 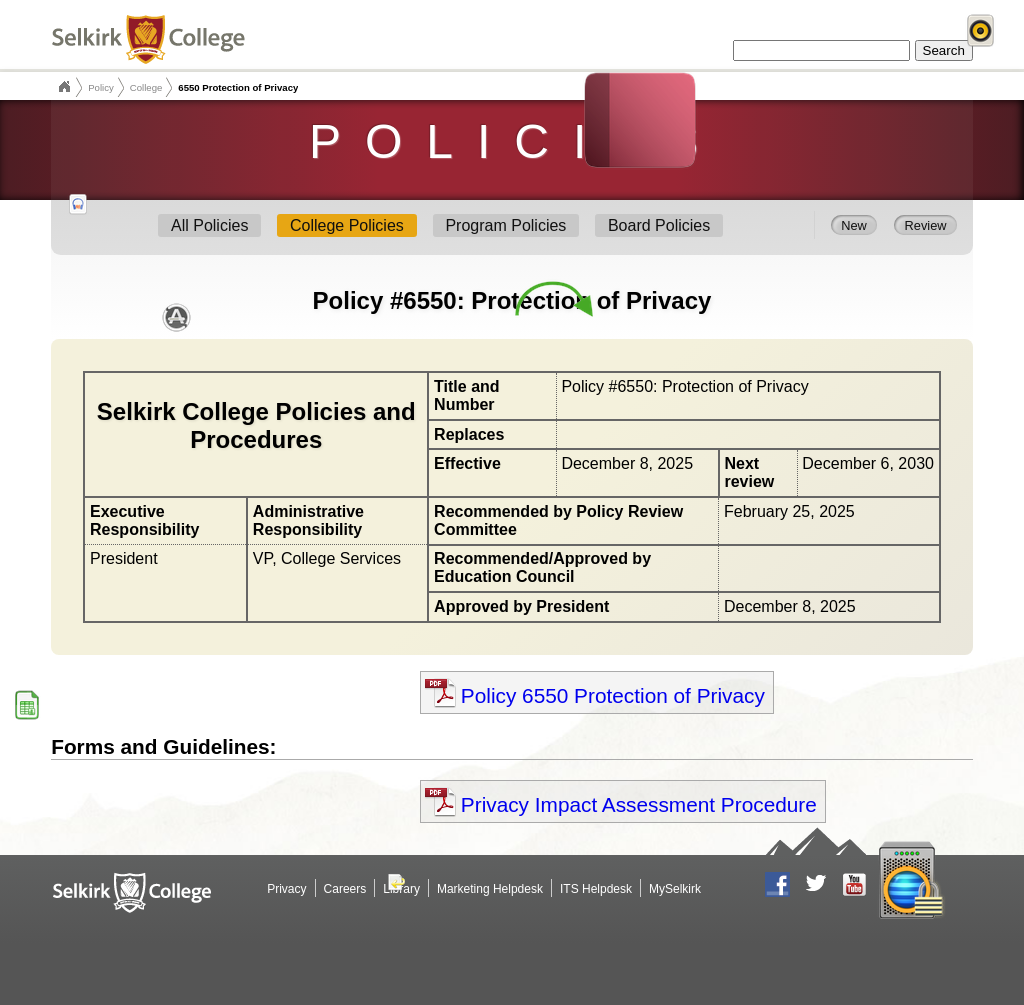 I want to click on open the software update application, so click(x=176, y=317).